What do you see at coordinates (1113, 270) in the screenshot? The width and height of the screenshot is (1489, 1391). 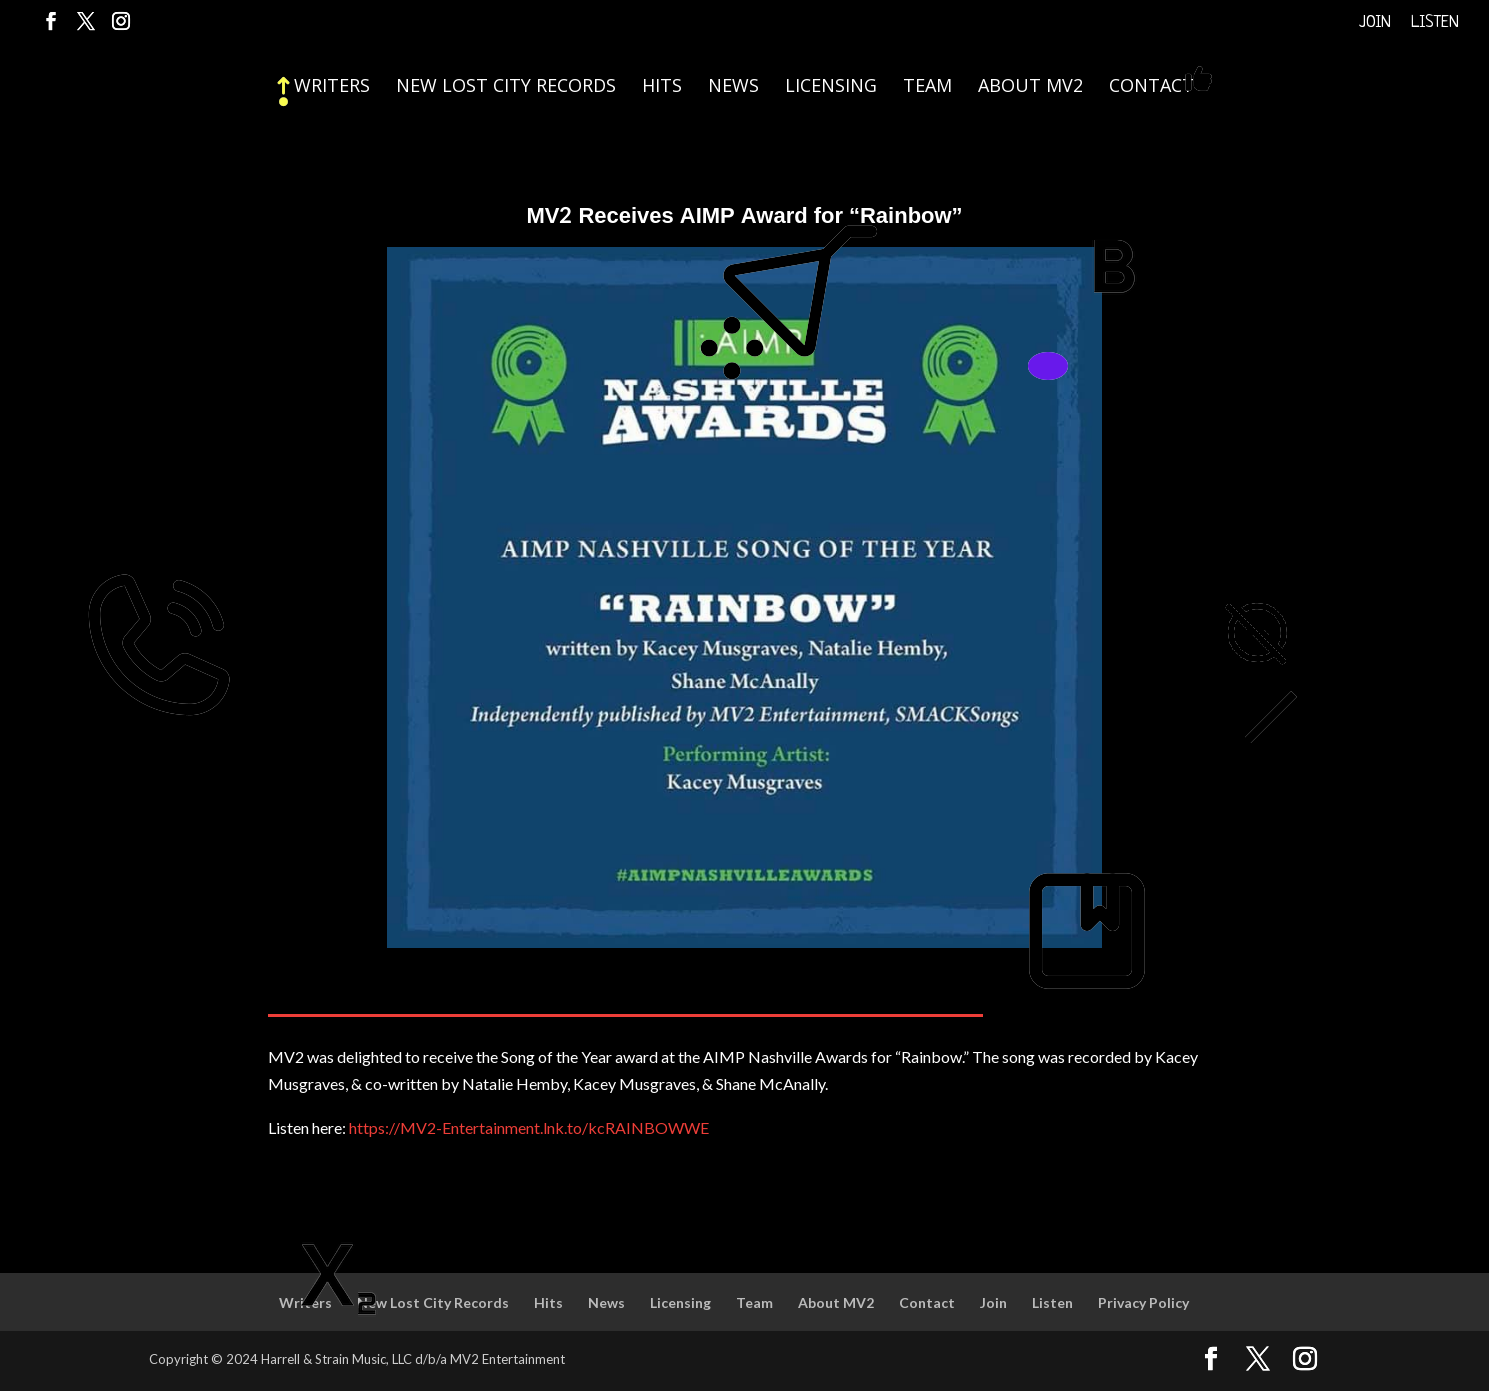 I see `apply bold formatting to selected text` at bounding box center [1113, 270].